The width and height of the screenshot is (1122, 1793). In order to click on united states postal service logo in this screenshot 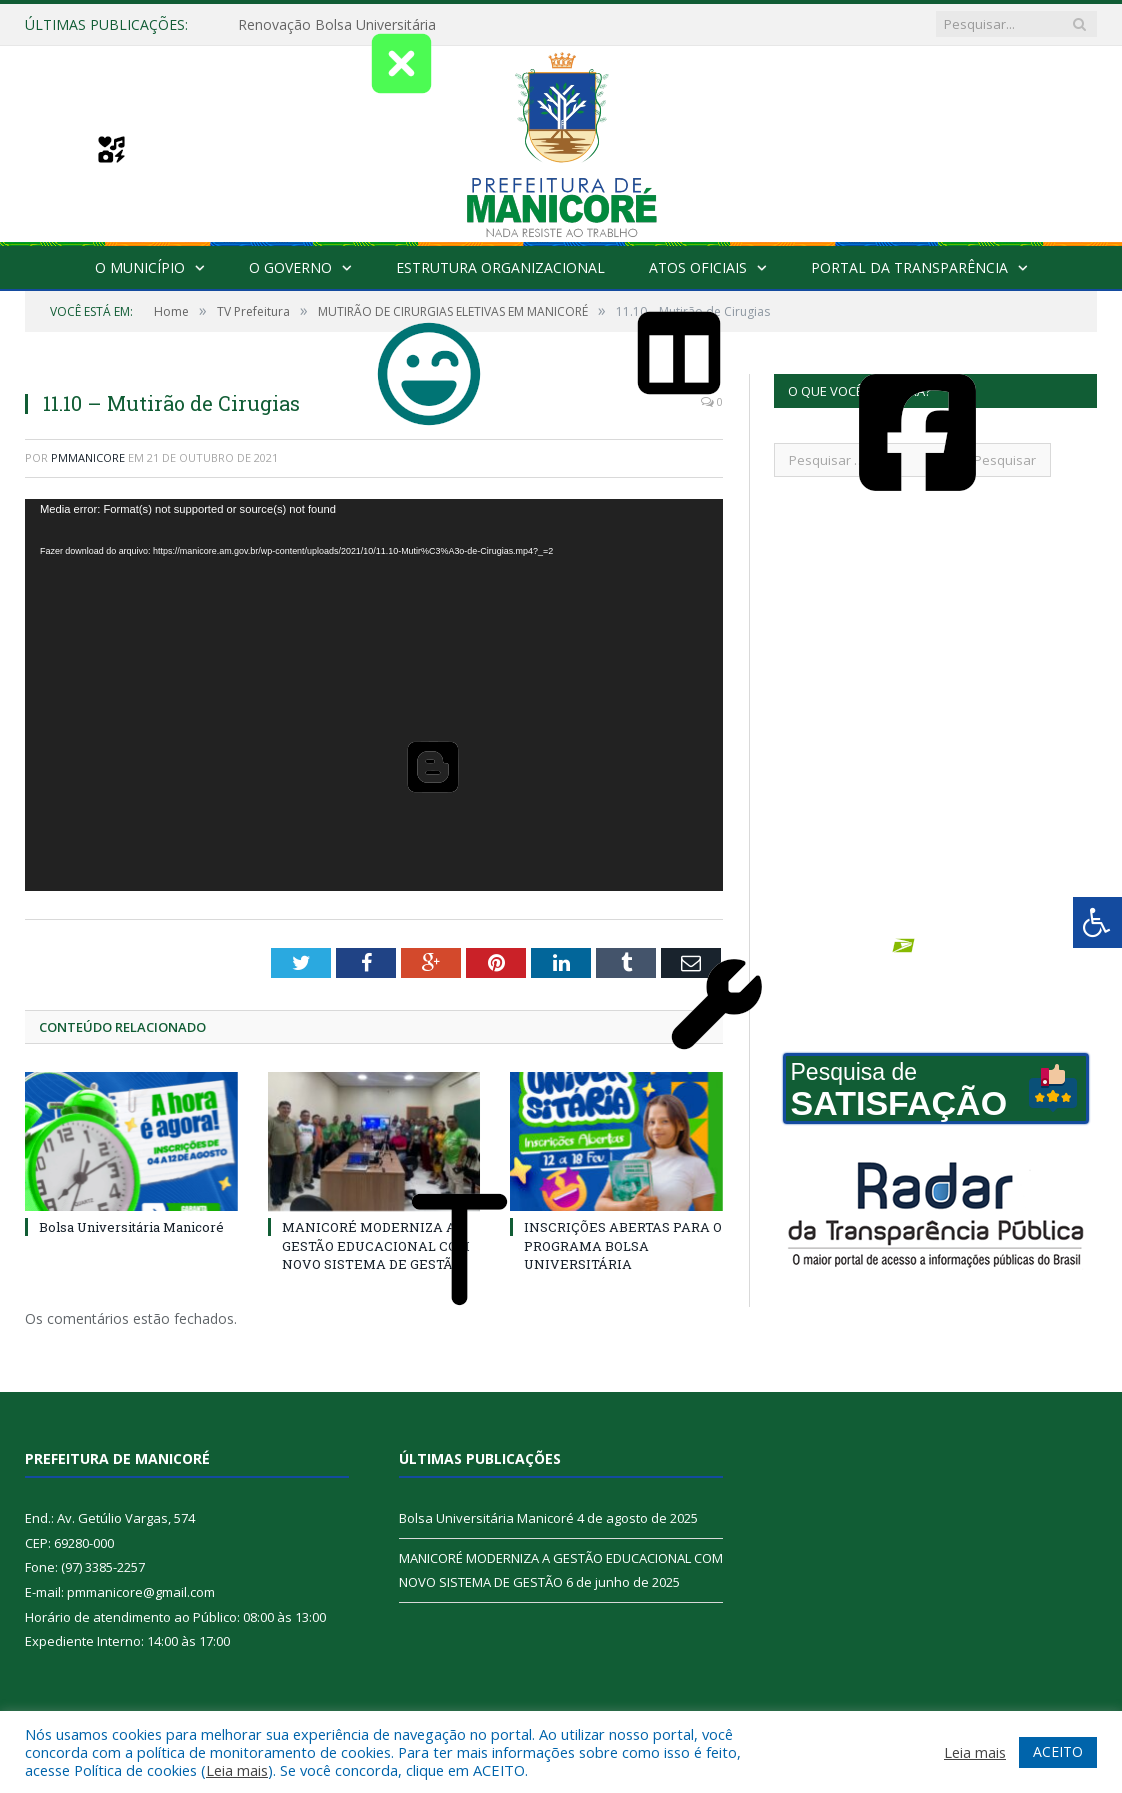, I will do `click(903, 945)`.